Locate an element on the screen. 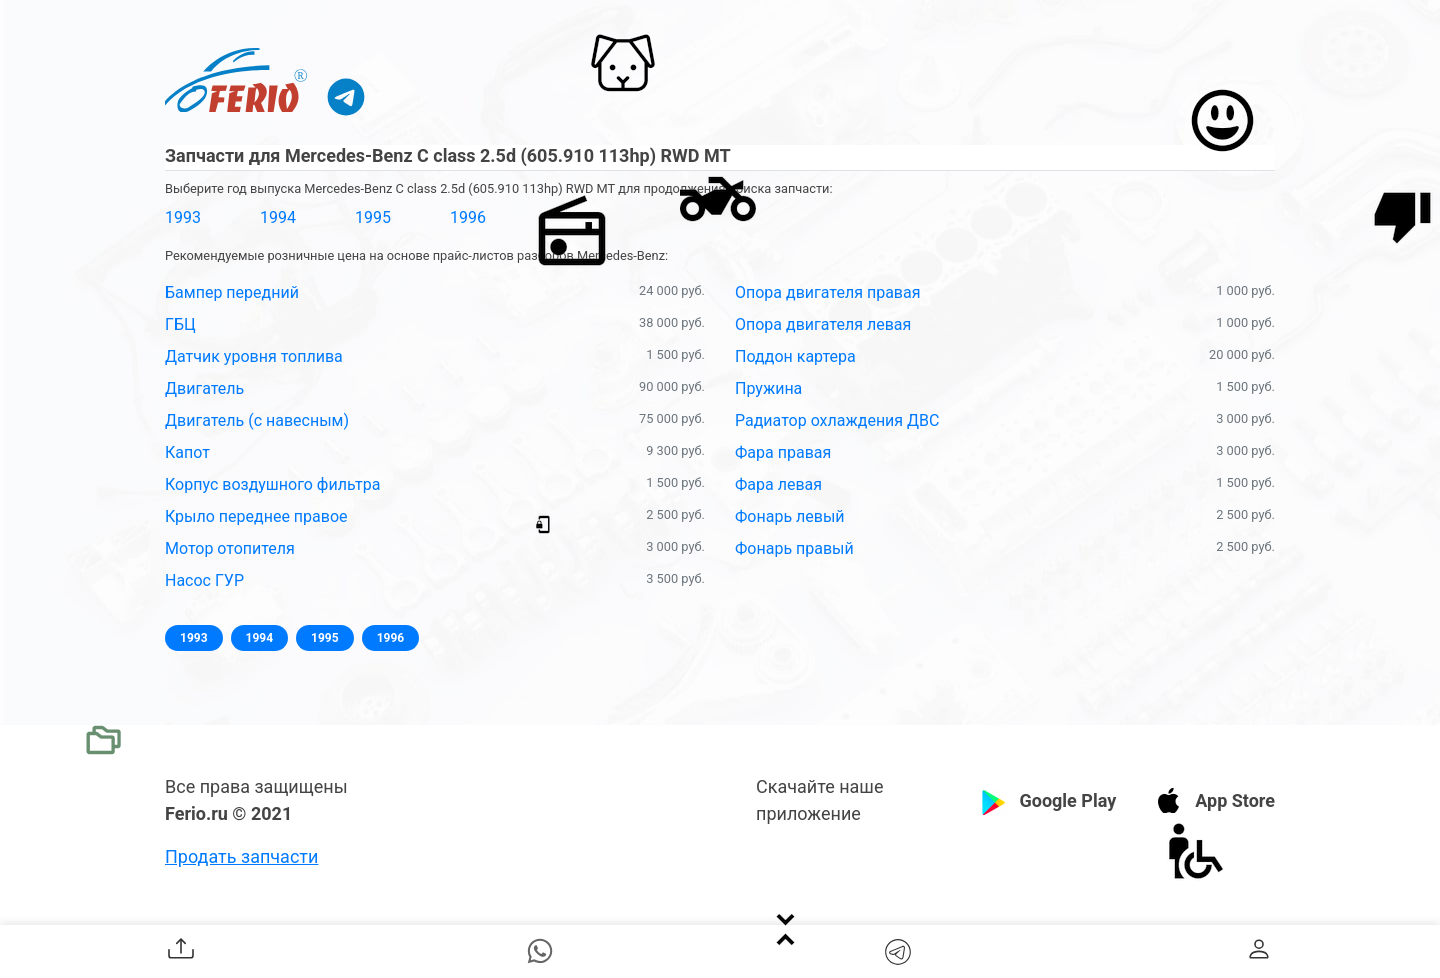  browse all folders is located at coordinates (103, 740).